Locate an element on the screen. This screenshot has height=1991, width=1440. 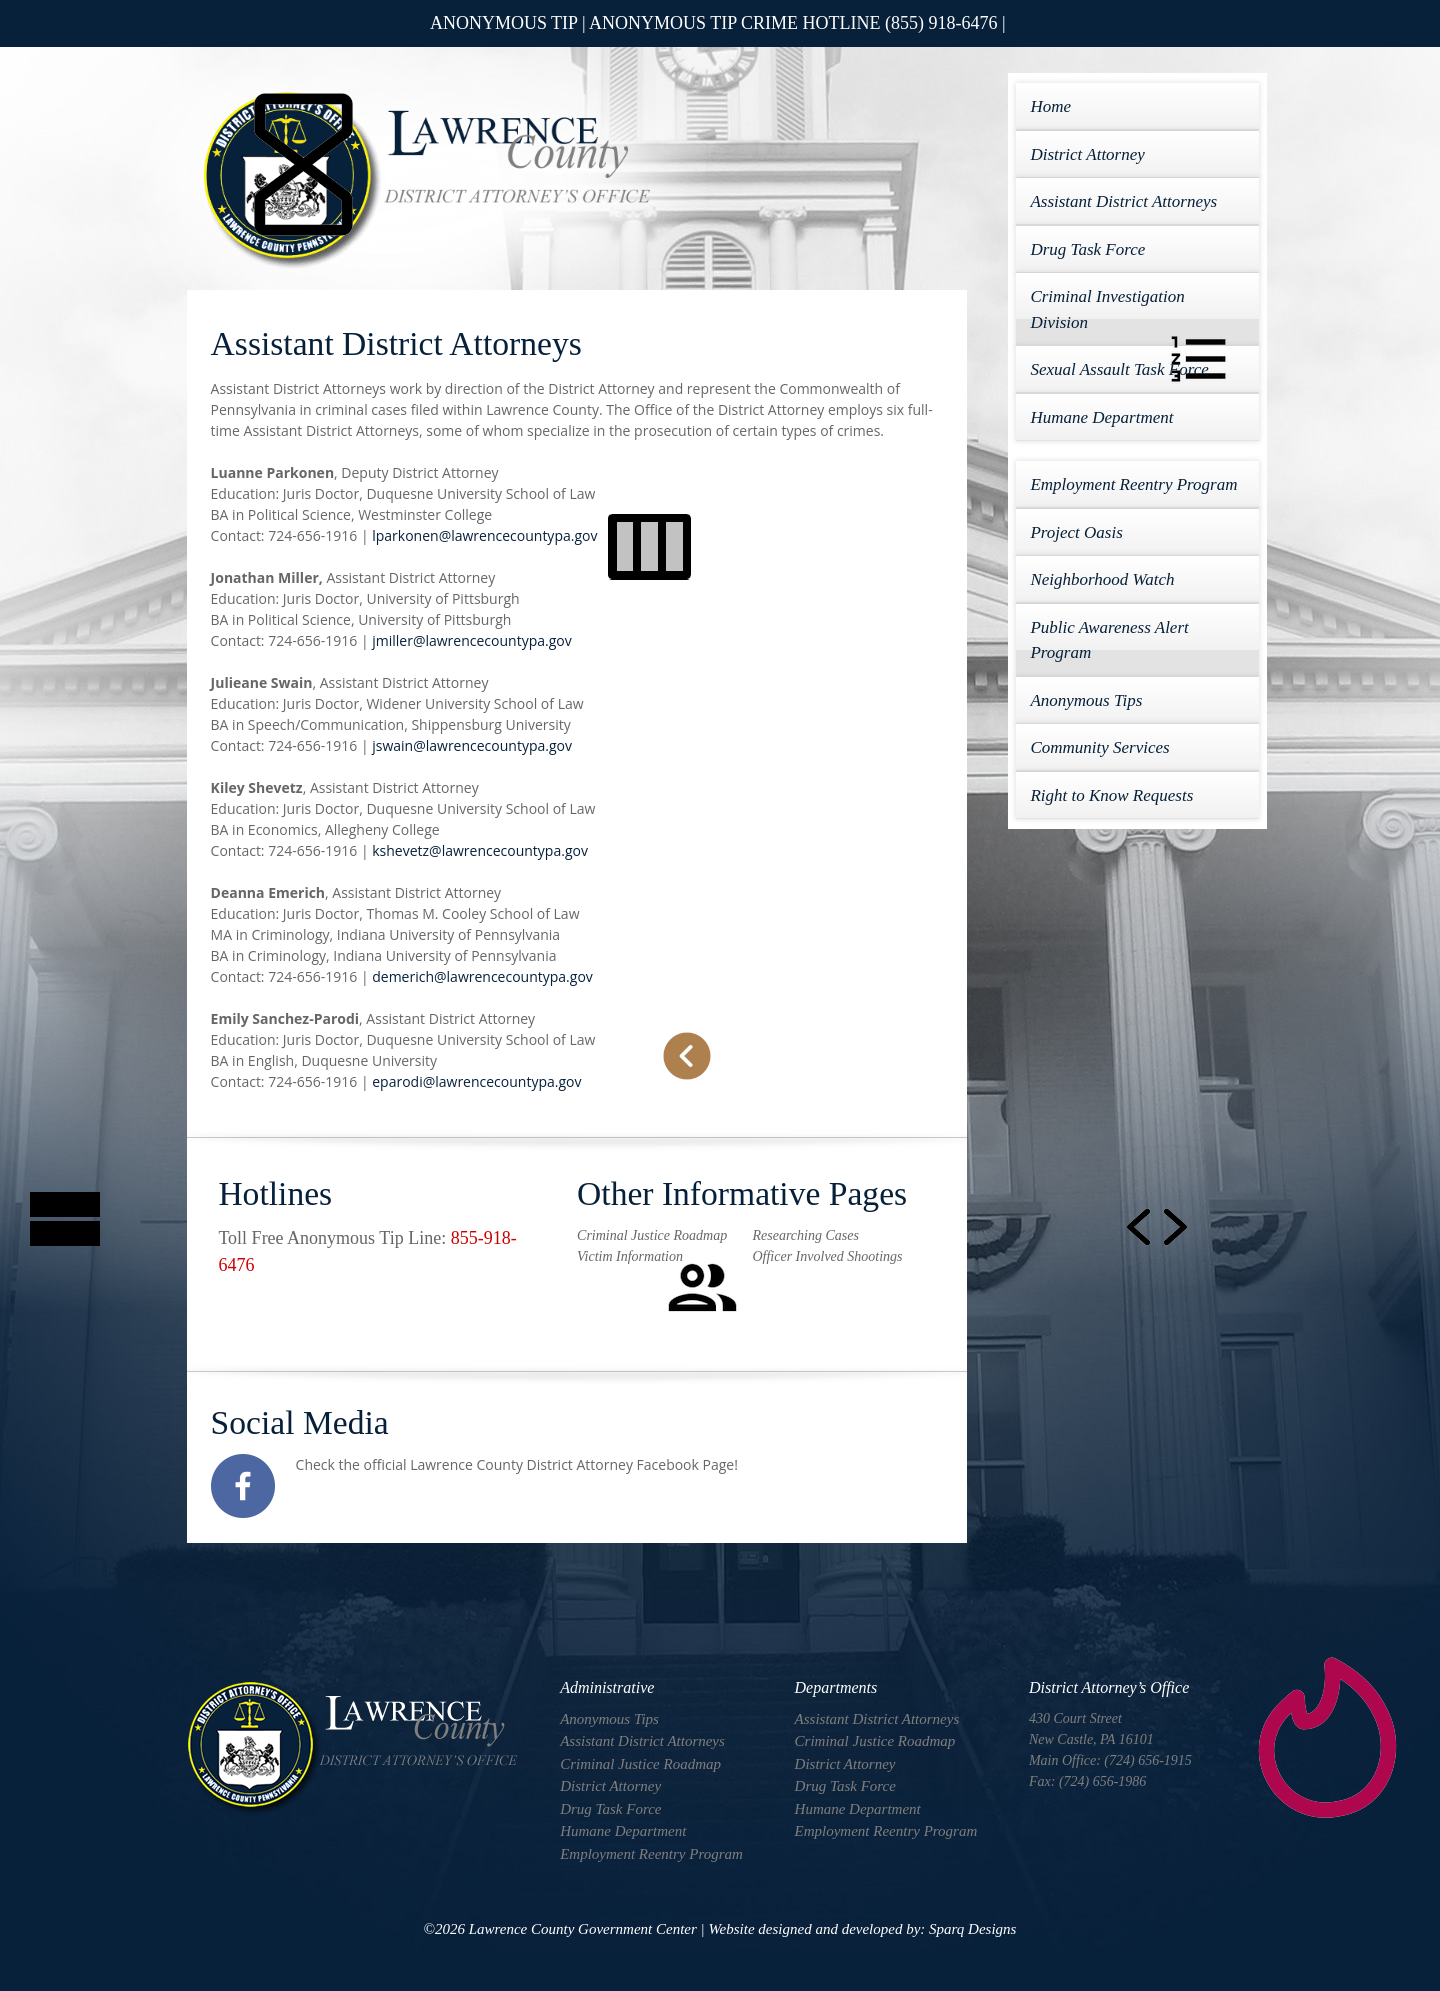
open tinder dating app is located at coordinates (1327, 1741).